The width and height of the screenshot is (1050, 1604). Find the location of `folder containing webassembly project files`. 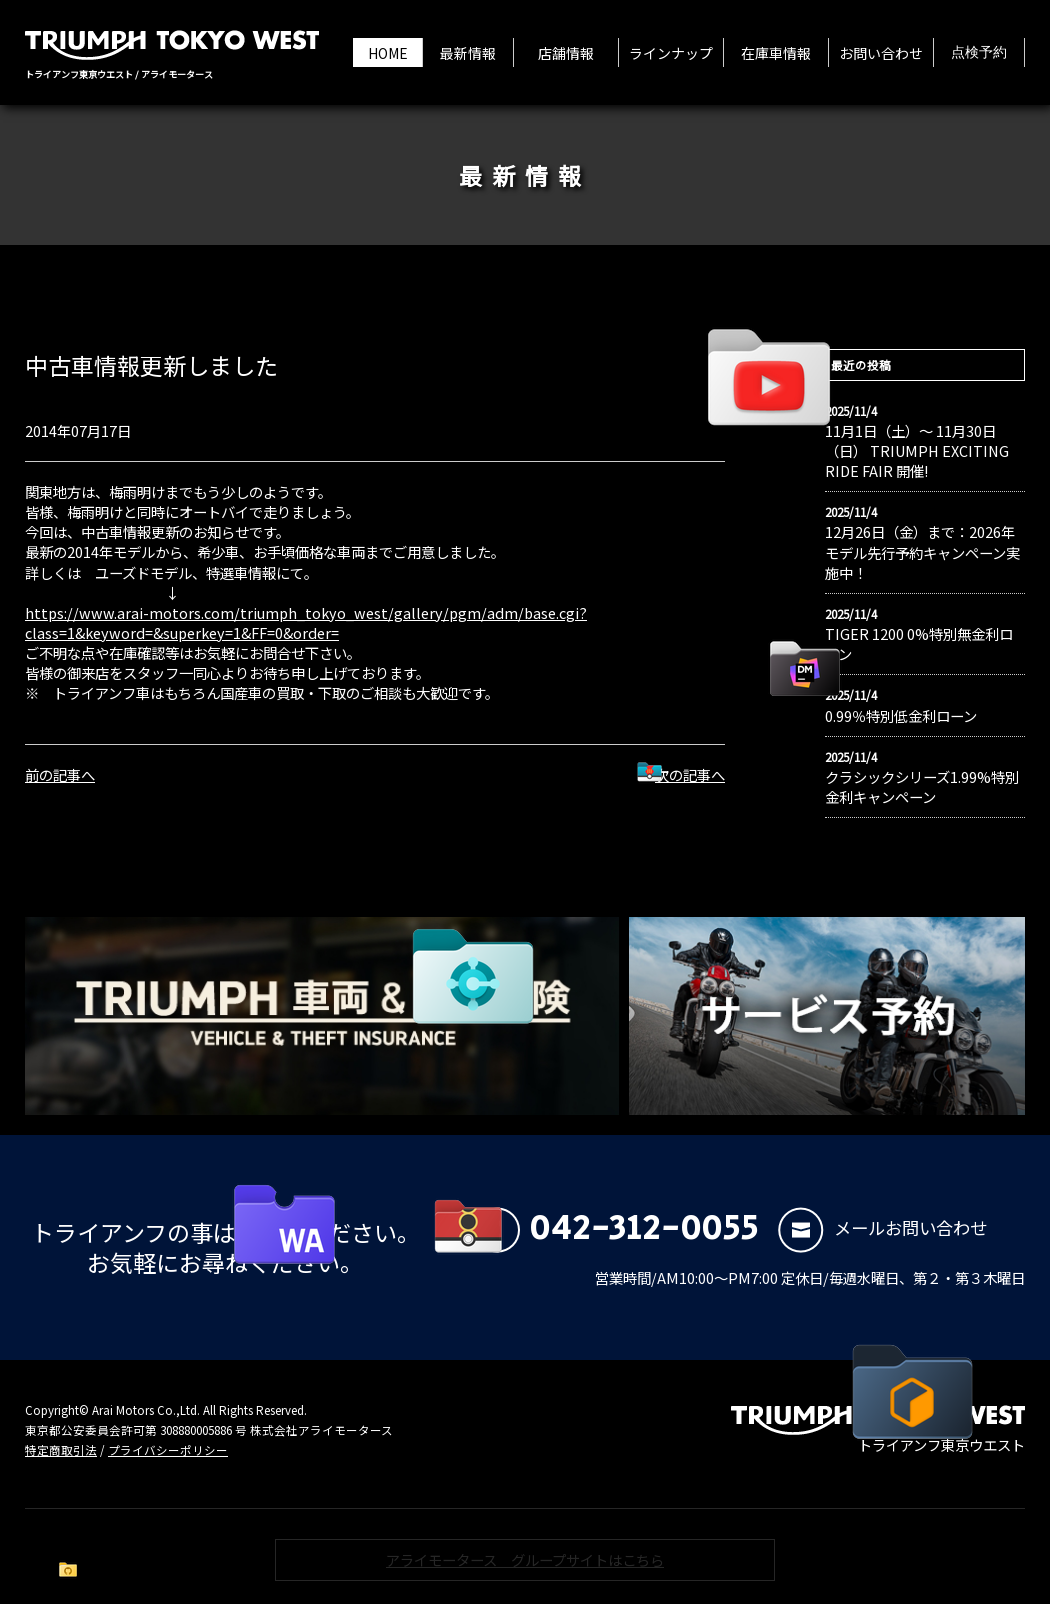

folder containing webassembly project files is located at coordinates (284, 1227).